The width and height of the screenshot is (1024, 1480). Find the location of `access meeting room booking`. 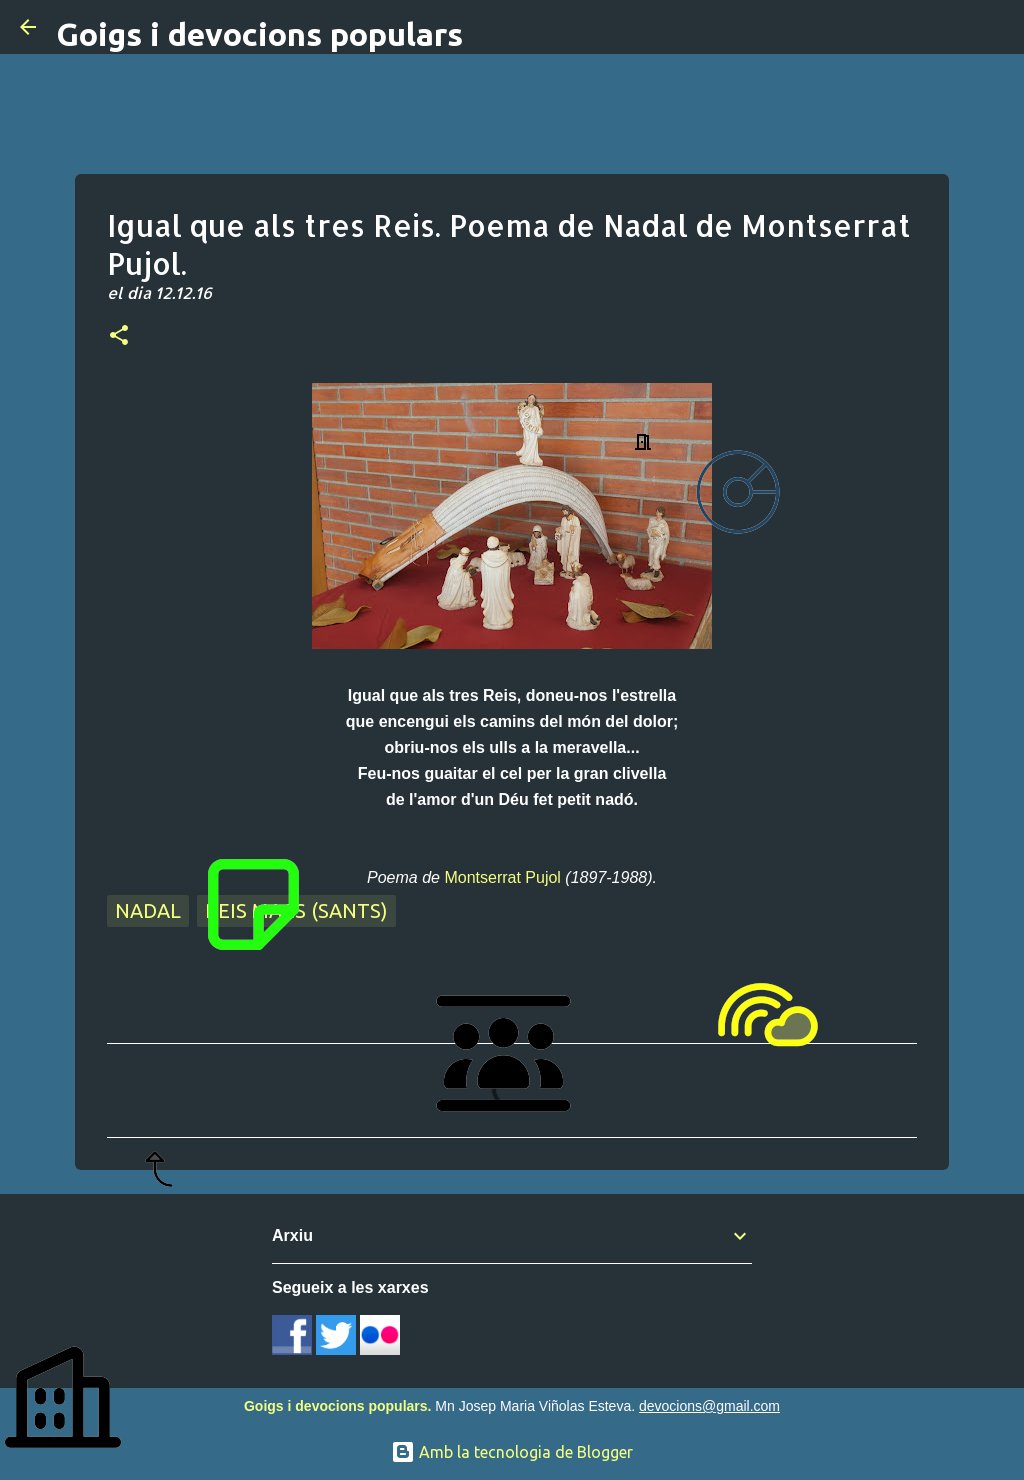

access meeting room booking is located at coordinates (643, 442).